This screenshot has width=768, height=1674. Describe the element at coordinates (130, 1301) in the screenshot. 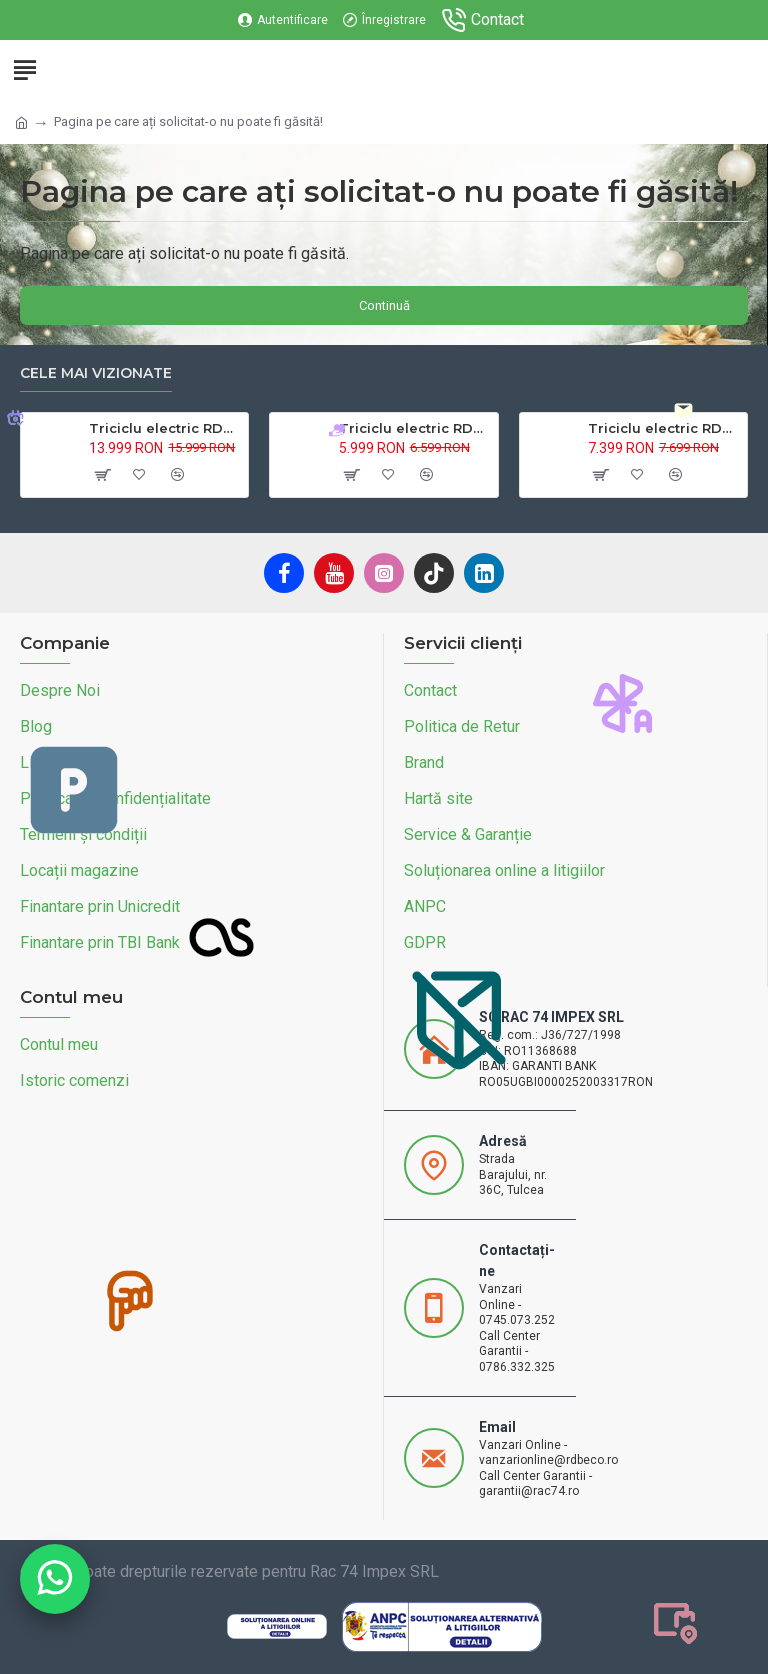

I see `scroll down for more content` at that location.